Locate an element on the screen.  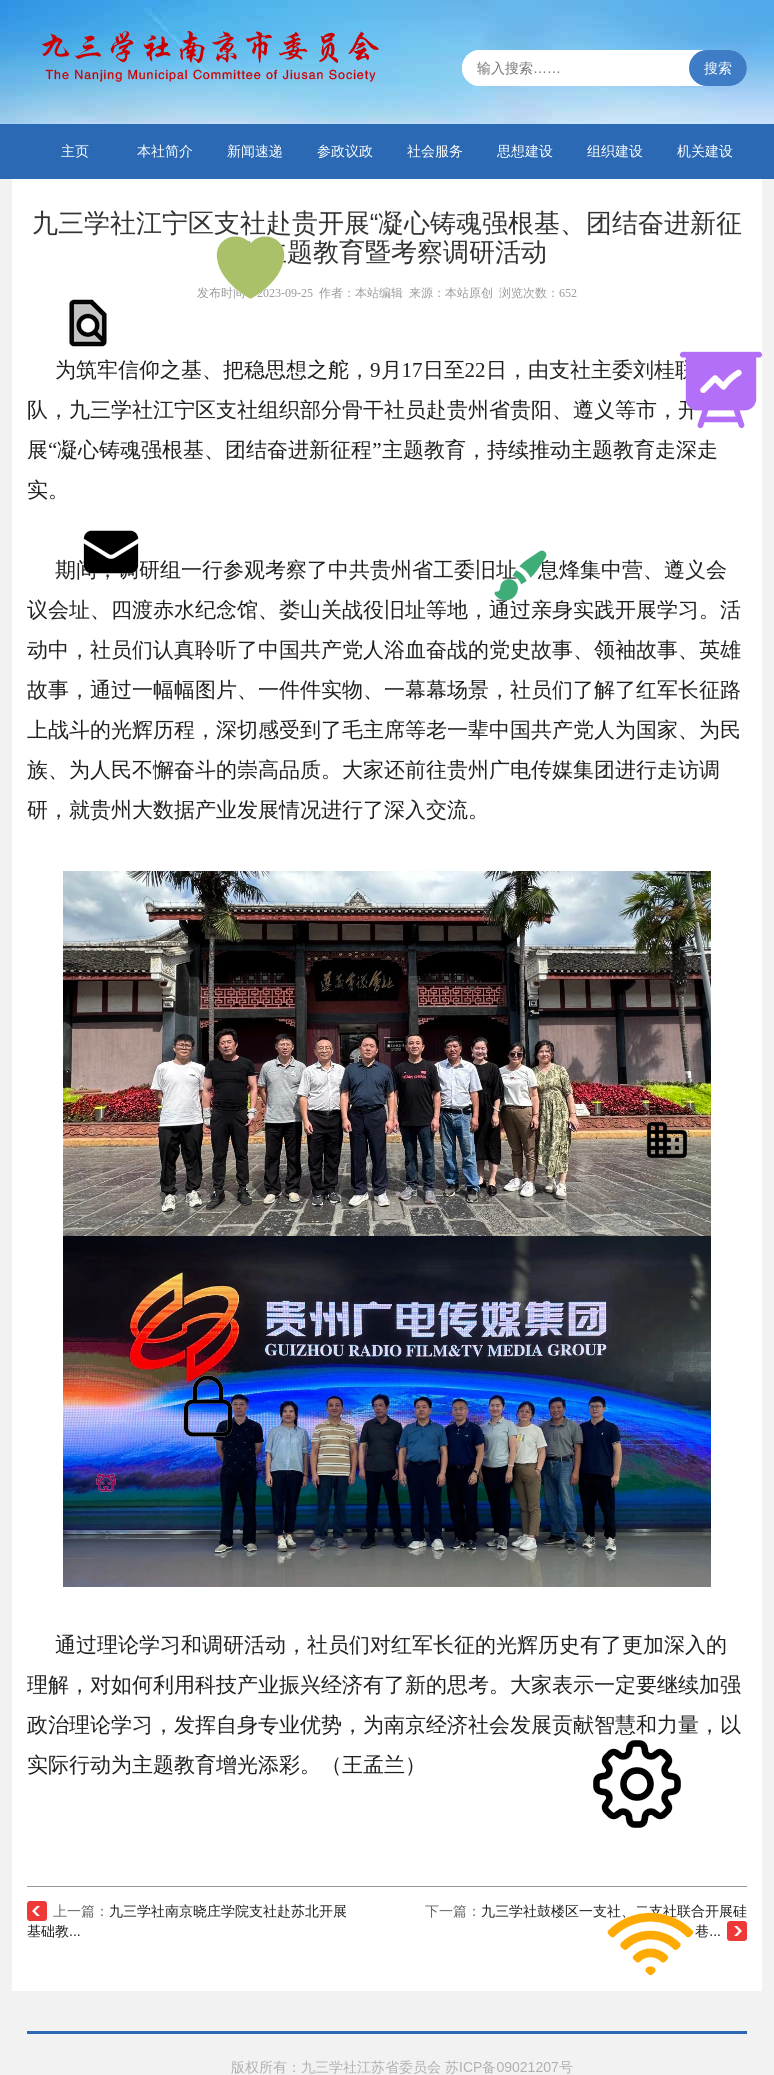
search within the current document is located at coordinates (88, 323).